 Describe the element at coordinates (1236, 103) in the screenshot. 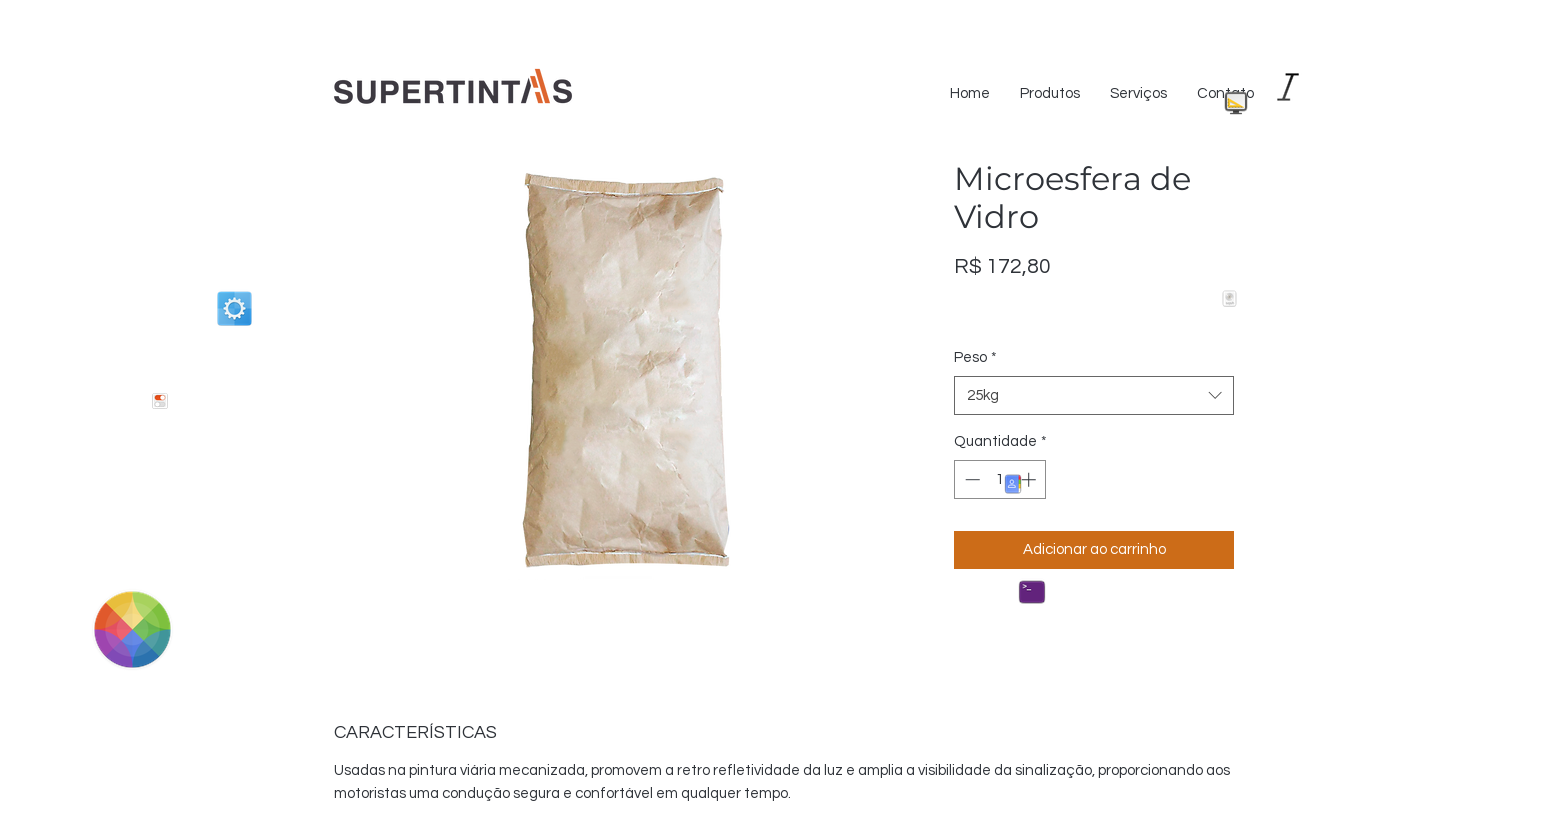

I see `access display settings` at that location.